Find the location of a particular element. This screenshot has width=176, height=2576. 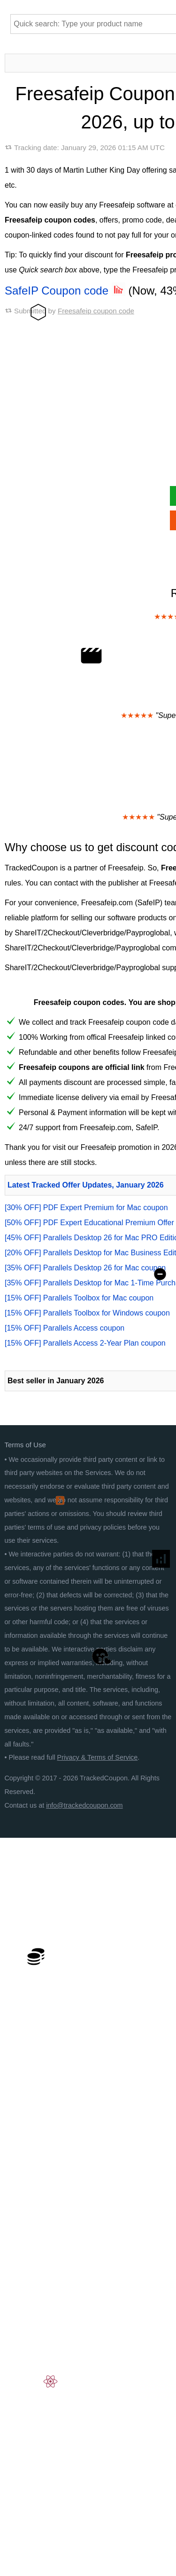

view your coin balance or currency is located at coordinates (36, 1956).